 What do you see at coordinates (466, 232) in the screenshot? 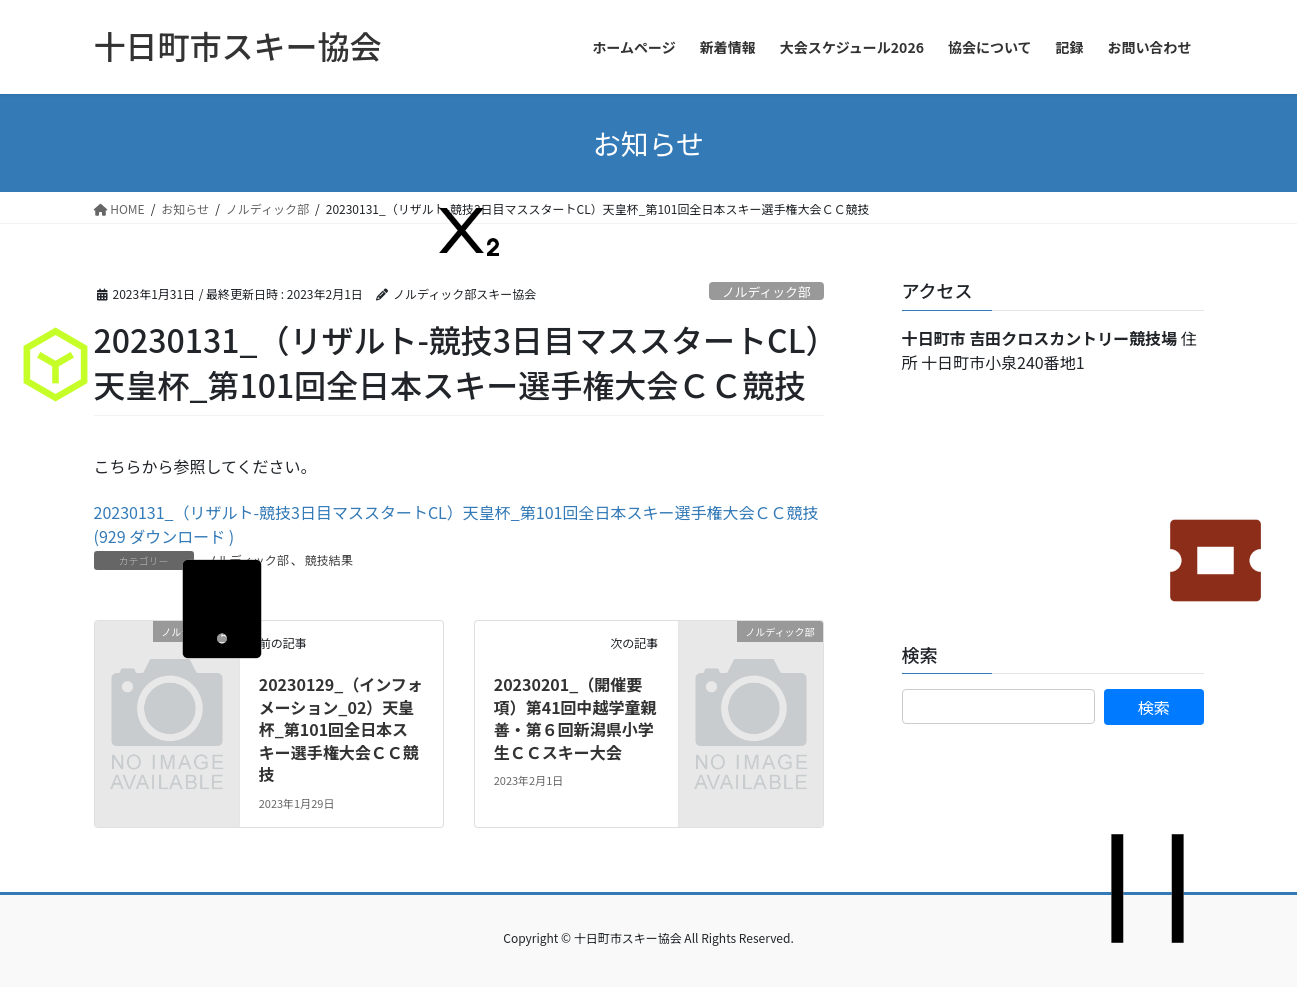
I see `format text as subscript` at bounding box center [466, 232].